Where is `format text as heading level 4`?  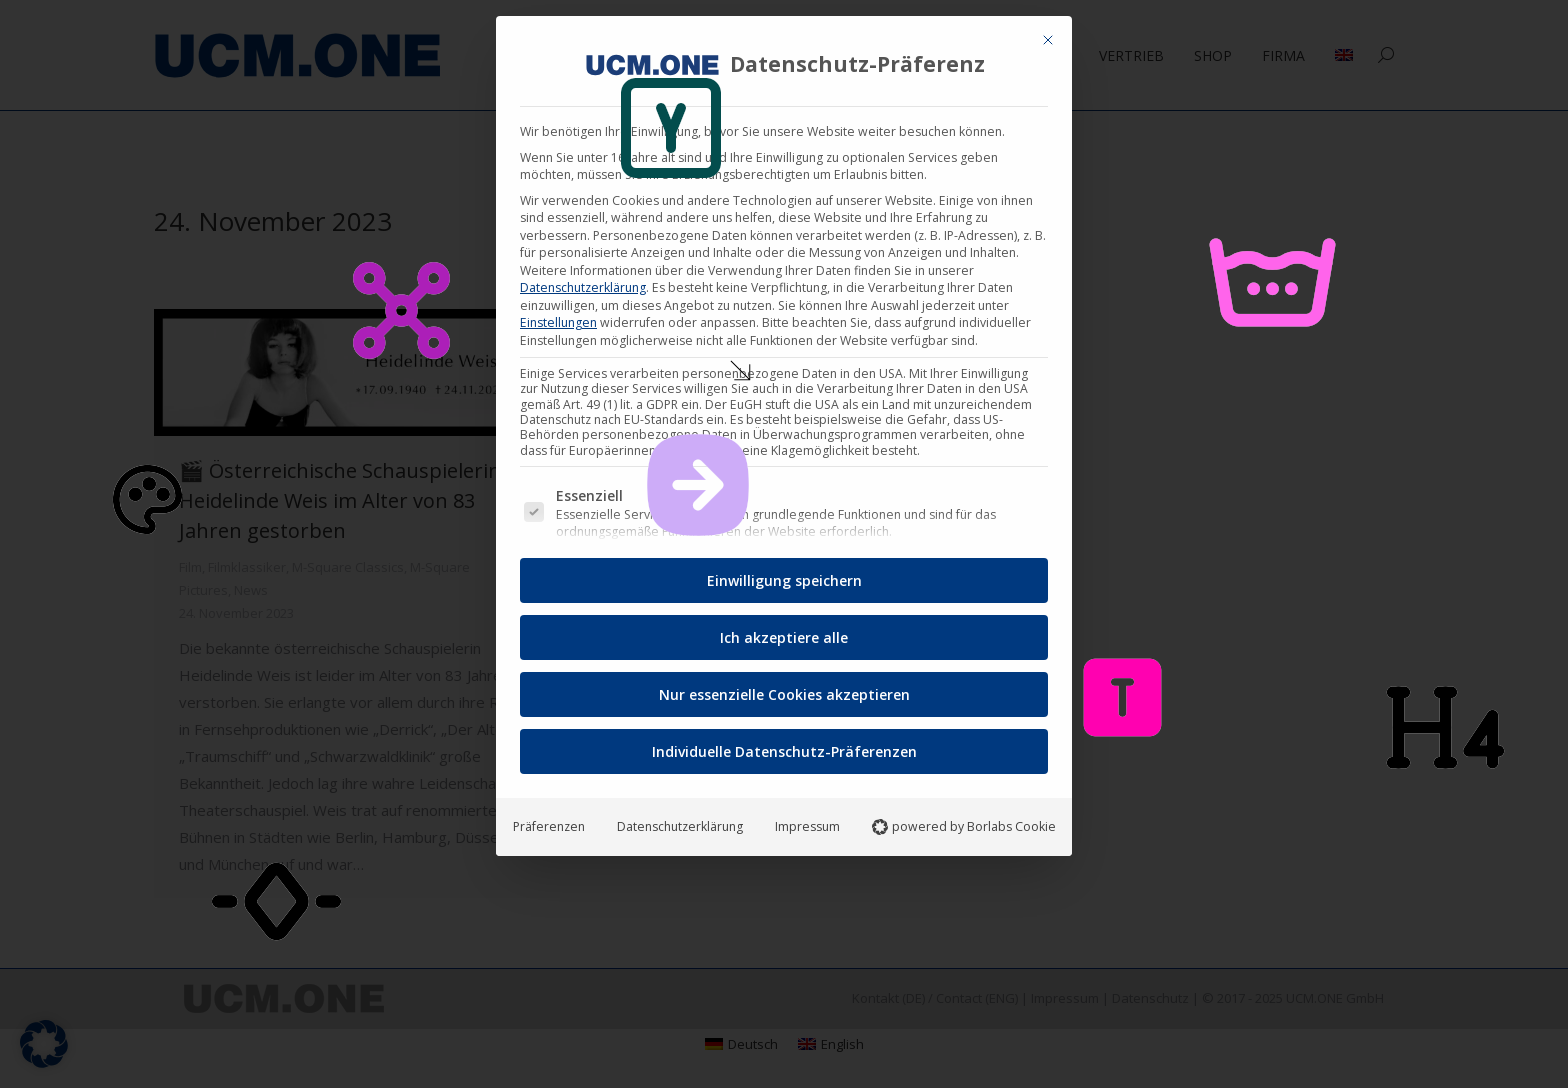
format text as heading level 4 is located at coordinates (1445, 727).